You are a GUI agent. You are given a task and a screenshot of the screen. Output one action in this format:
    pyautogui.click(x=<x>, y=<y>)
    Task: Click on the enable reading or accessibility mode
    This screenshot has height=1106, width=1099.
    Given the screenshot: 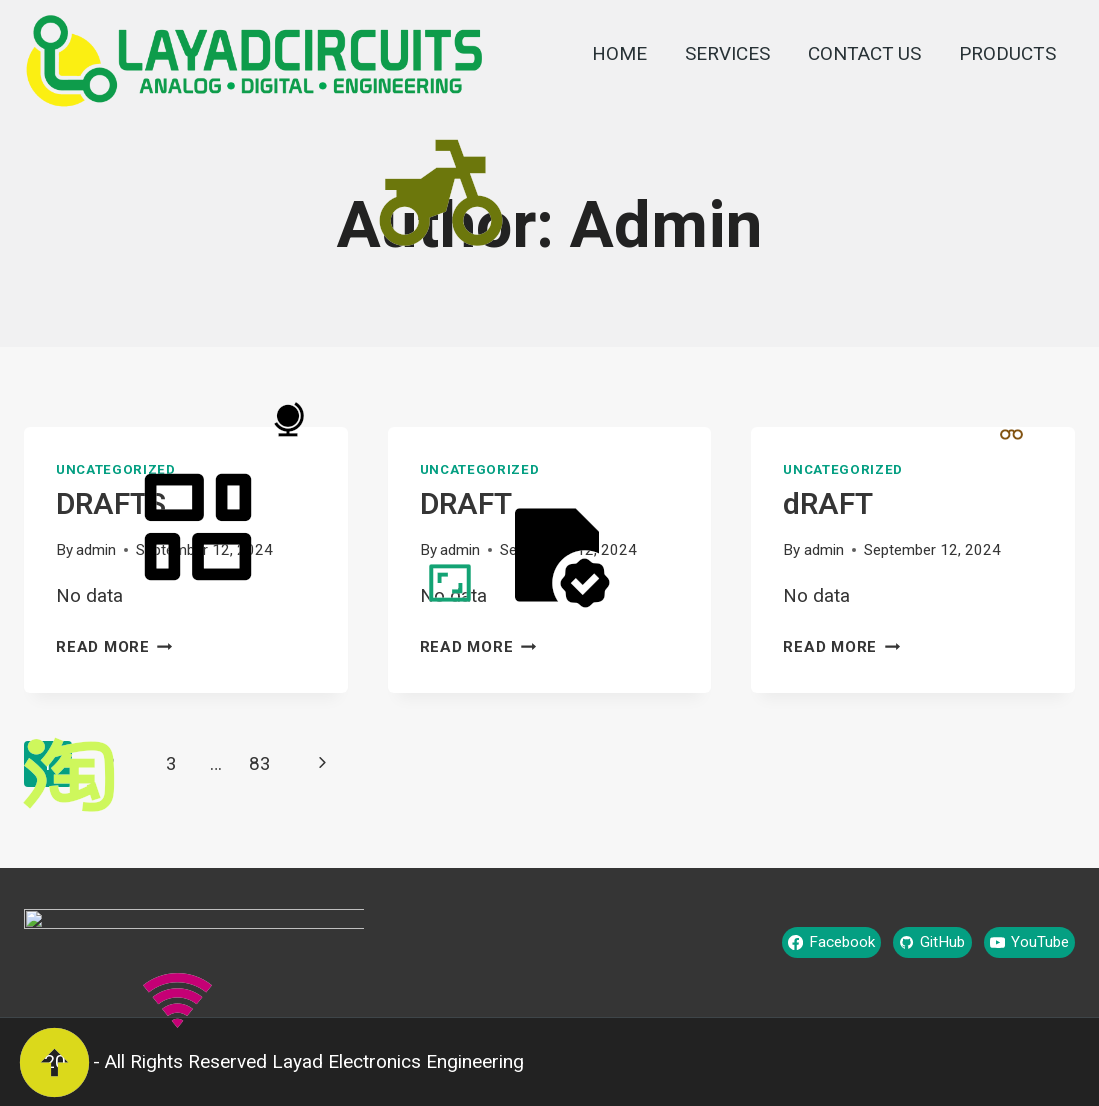 What is the action you would take?
    pyautogui.click(x=1011, y=434)
    